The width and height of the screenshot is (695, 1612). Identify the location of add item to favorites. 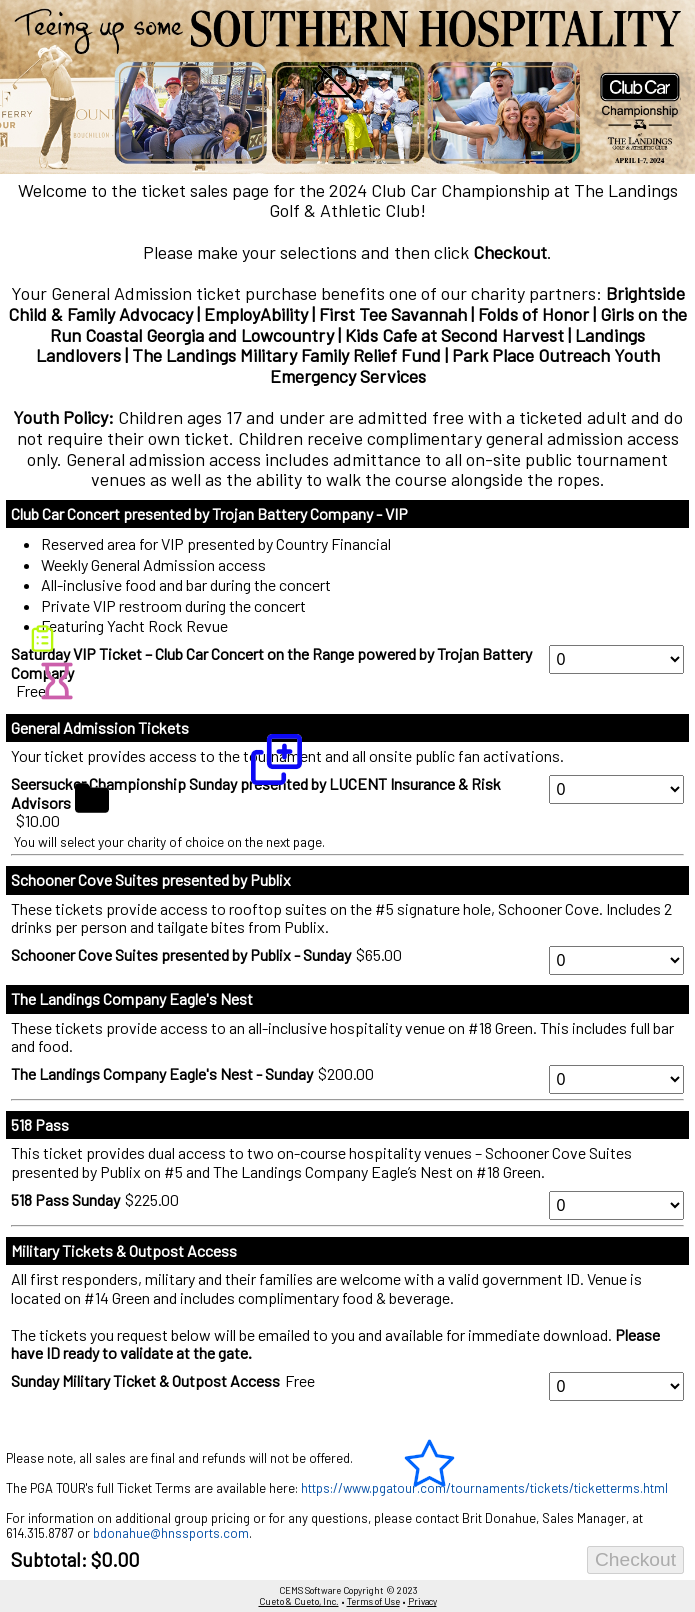
(429, 1465).